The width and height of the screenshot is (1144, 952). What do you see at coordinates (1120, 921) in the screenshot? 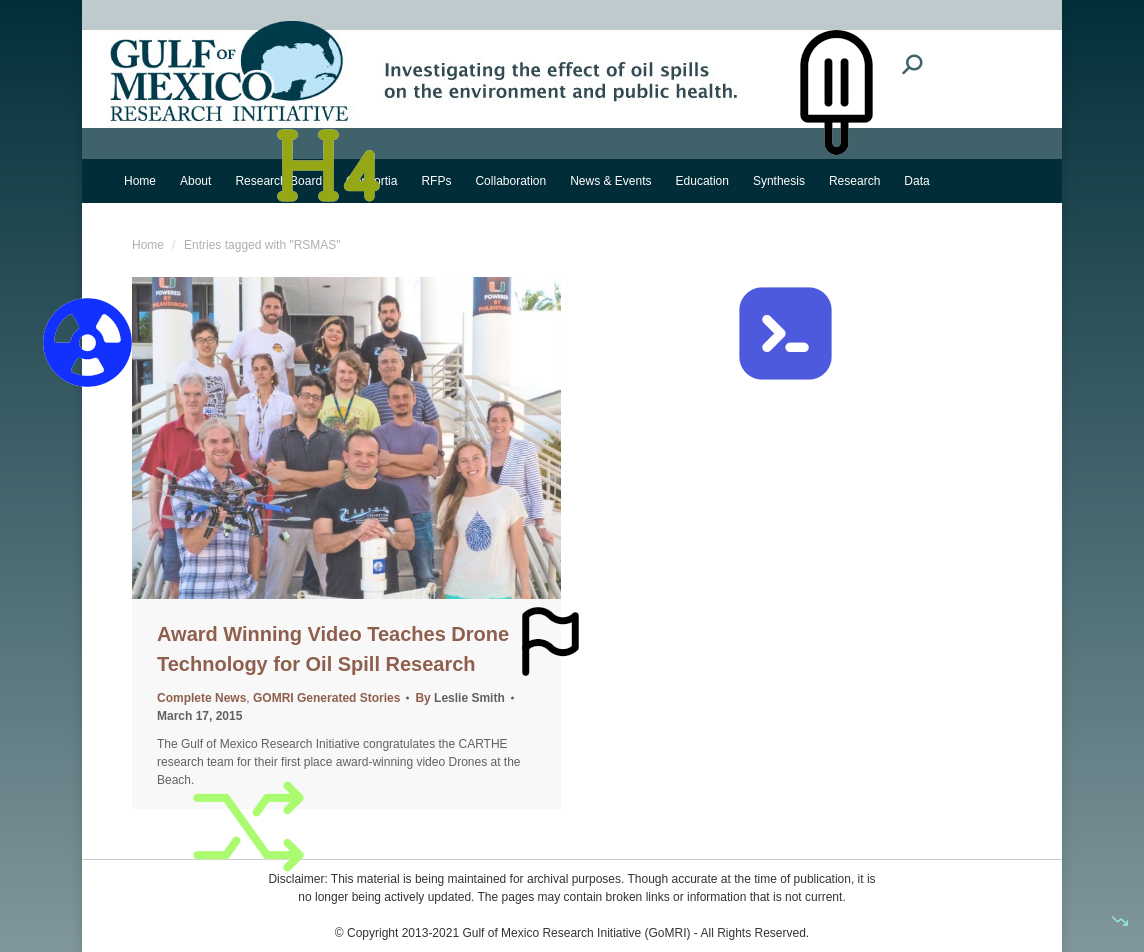
I see `indicates a declining trend or decrease in value` at bounding box center [1120, 921].